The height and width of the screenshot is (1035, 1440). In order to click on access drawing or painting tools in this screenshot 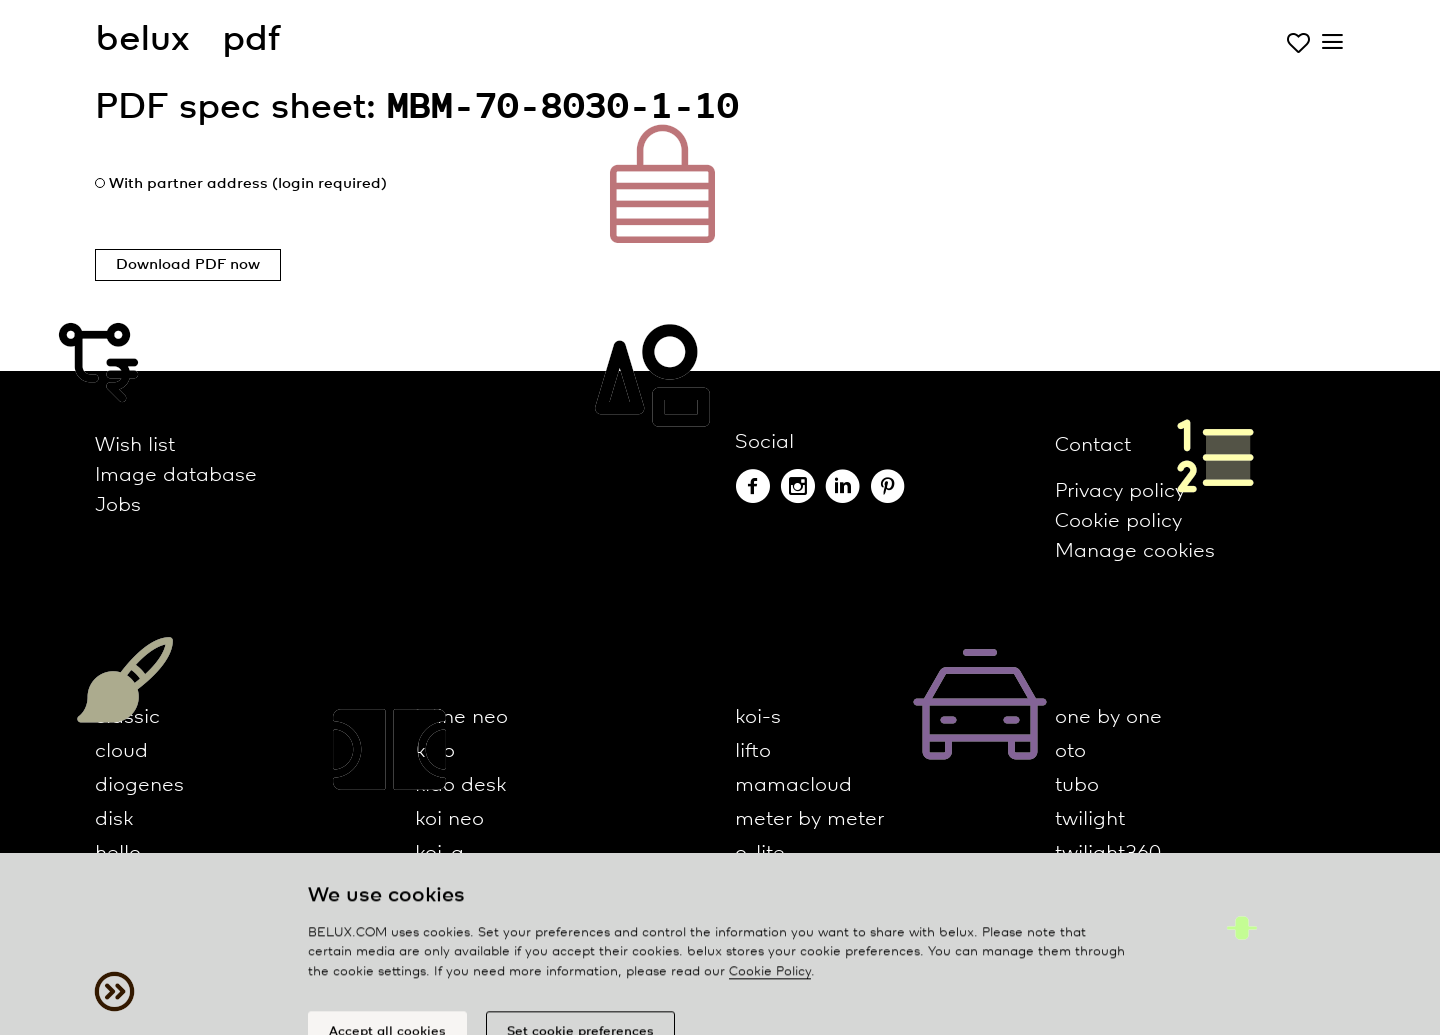, I will do `click(128, 681)`.